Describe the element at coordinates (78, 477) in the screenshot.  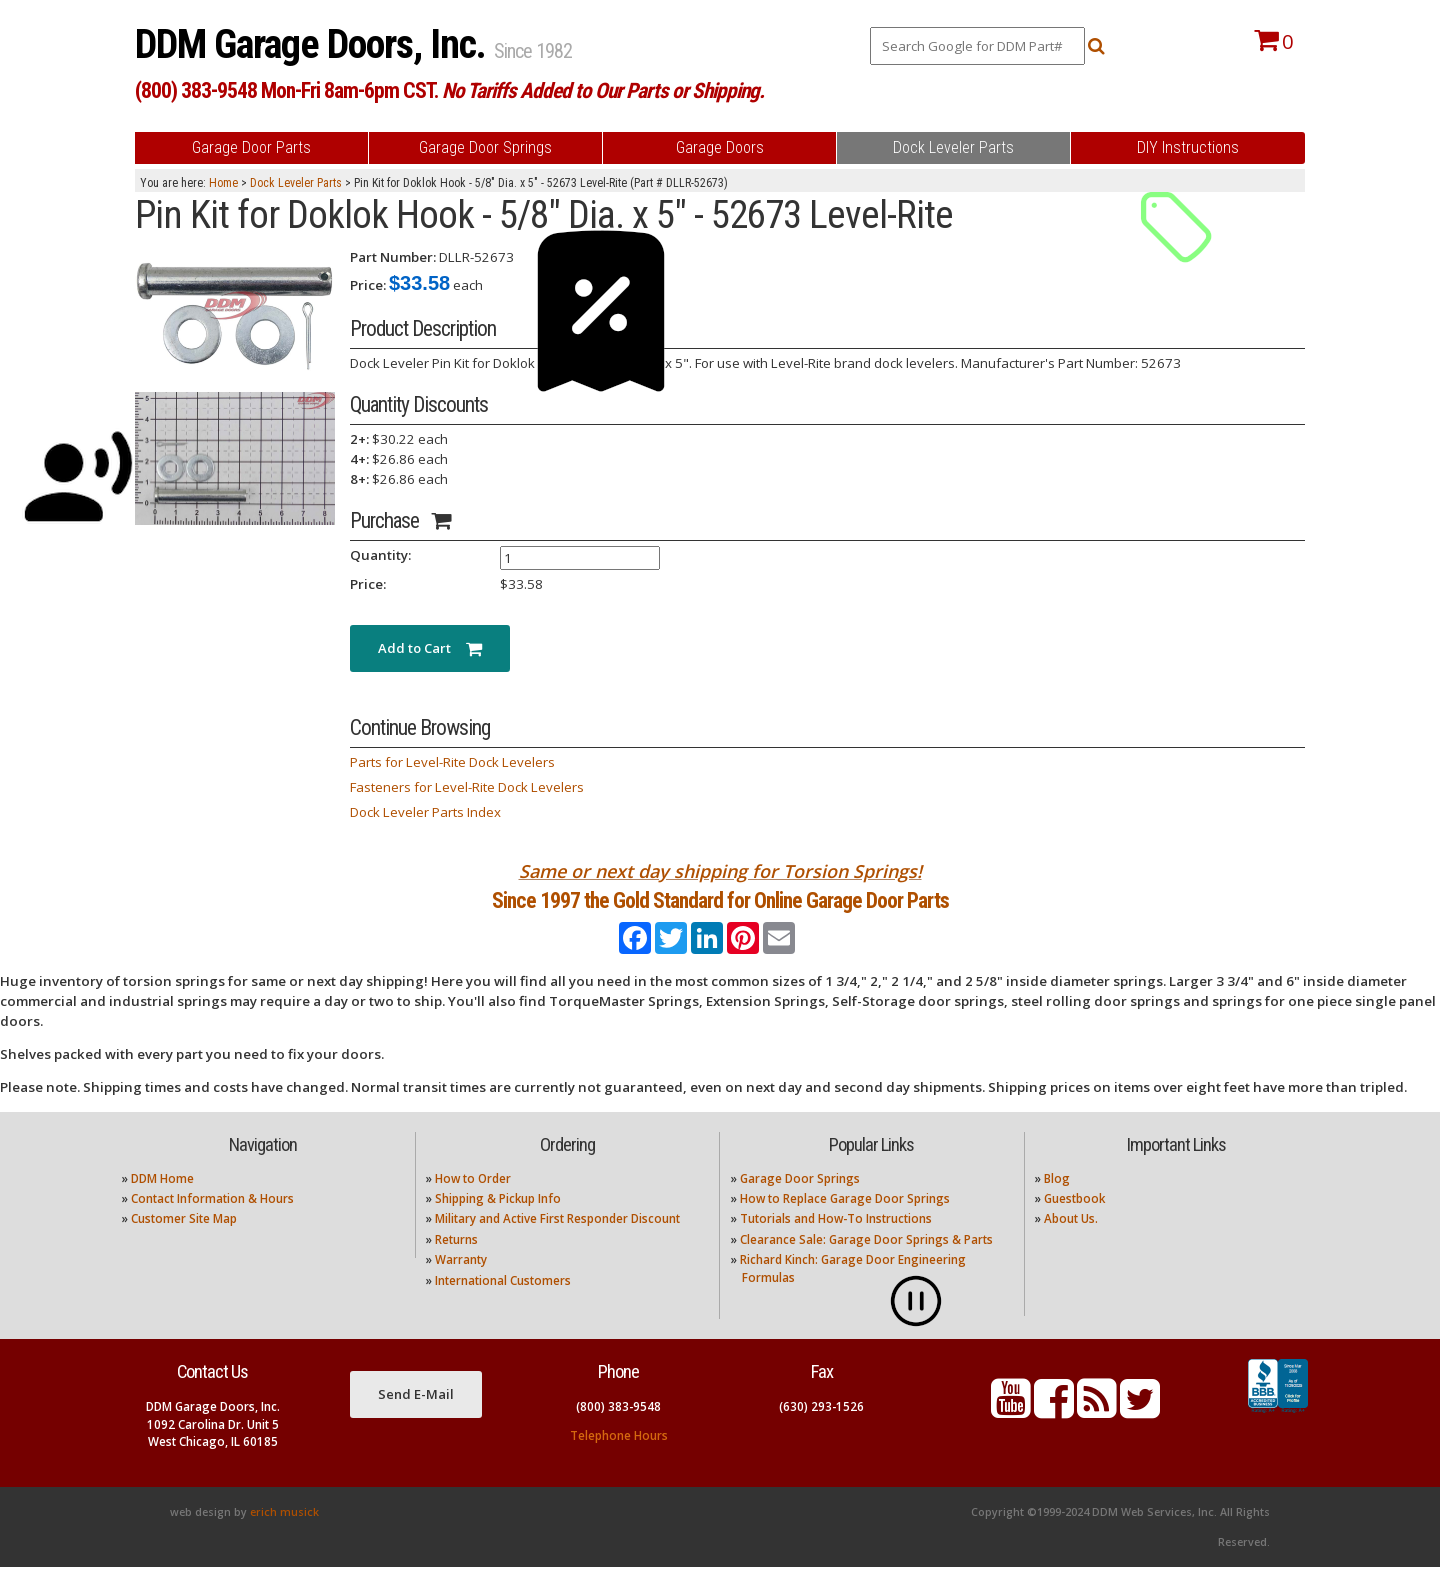
I see `activate voice recording or dictation` at that location.